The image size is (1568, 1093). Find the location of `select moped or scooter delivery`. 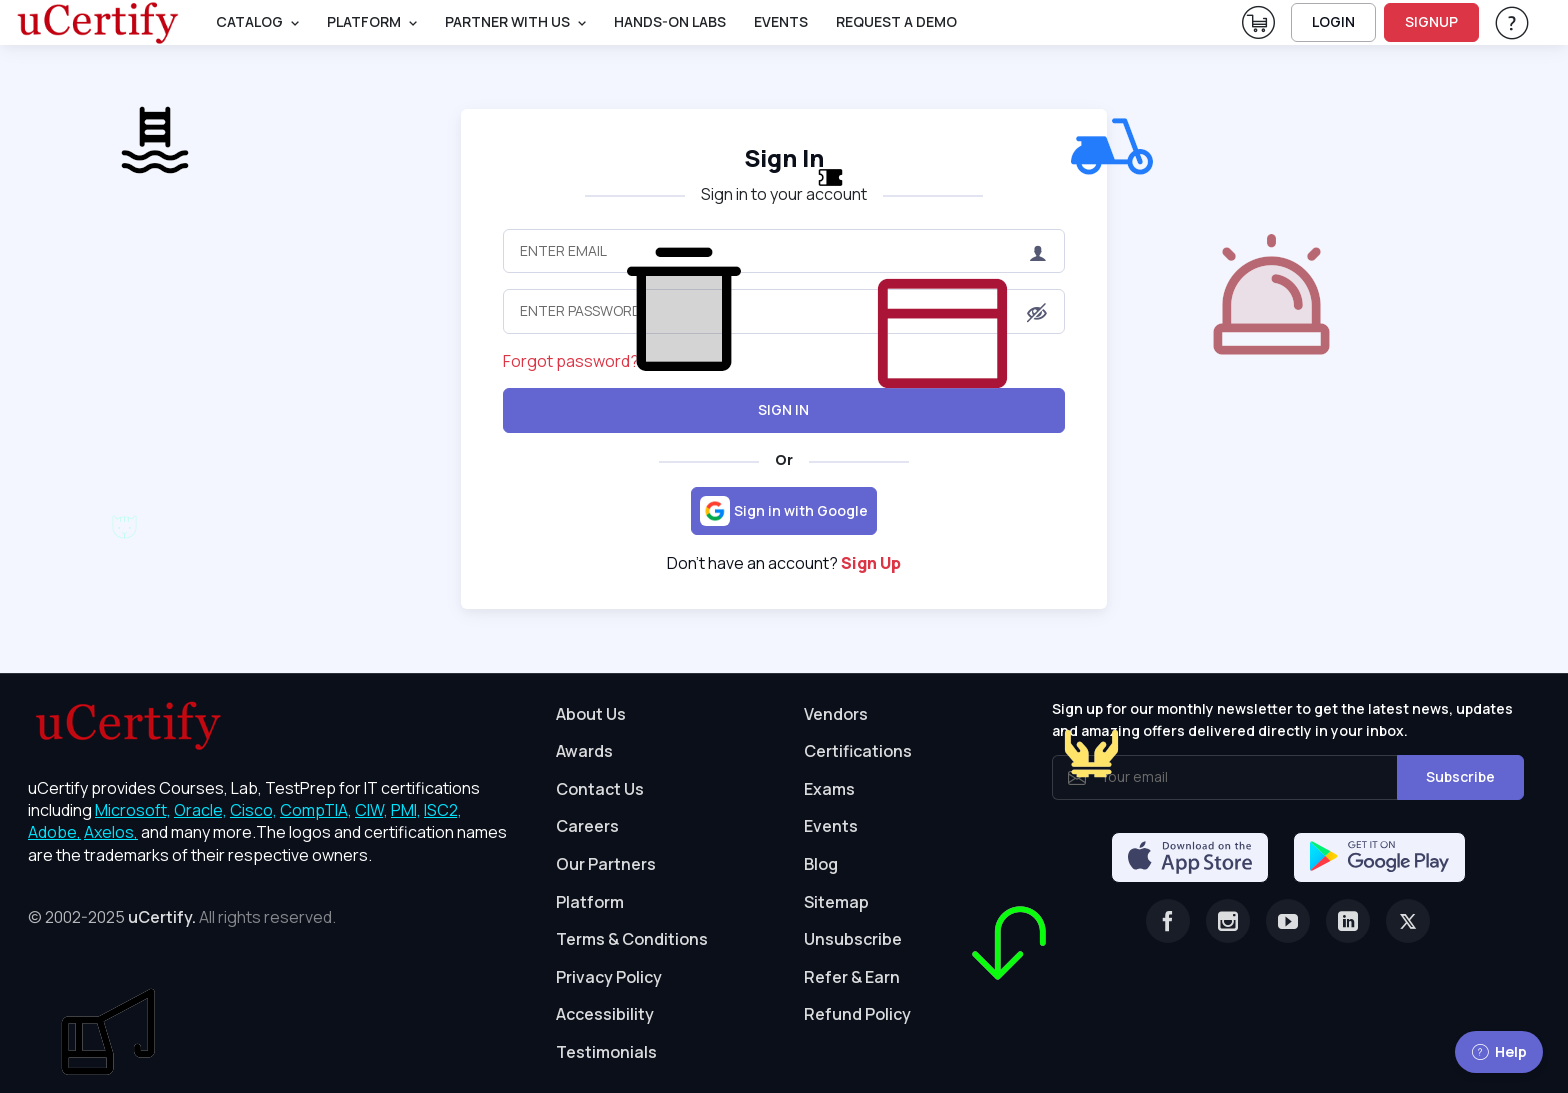

select moped or scooter delivery is located at coordinates (1112, 149).